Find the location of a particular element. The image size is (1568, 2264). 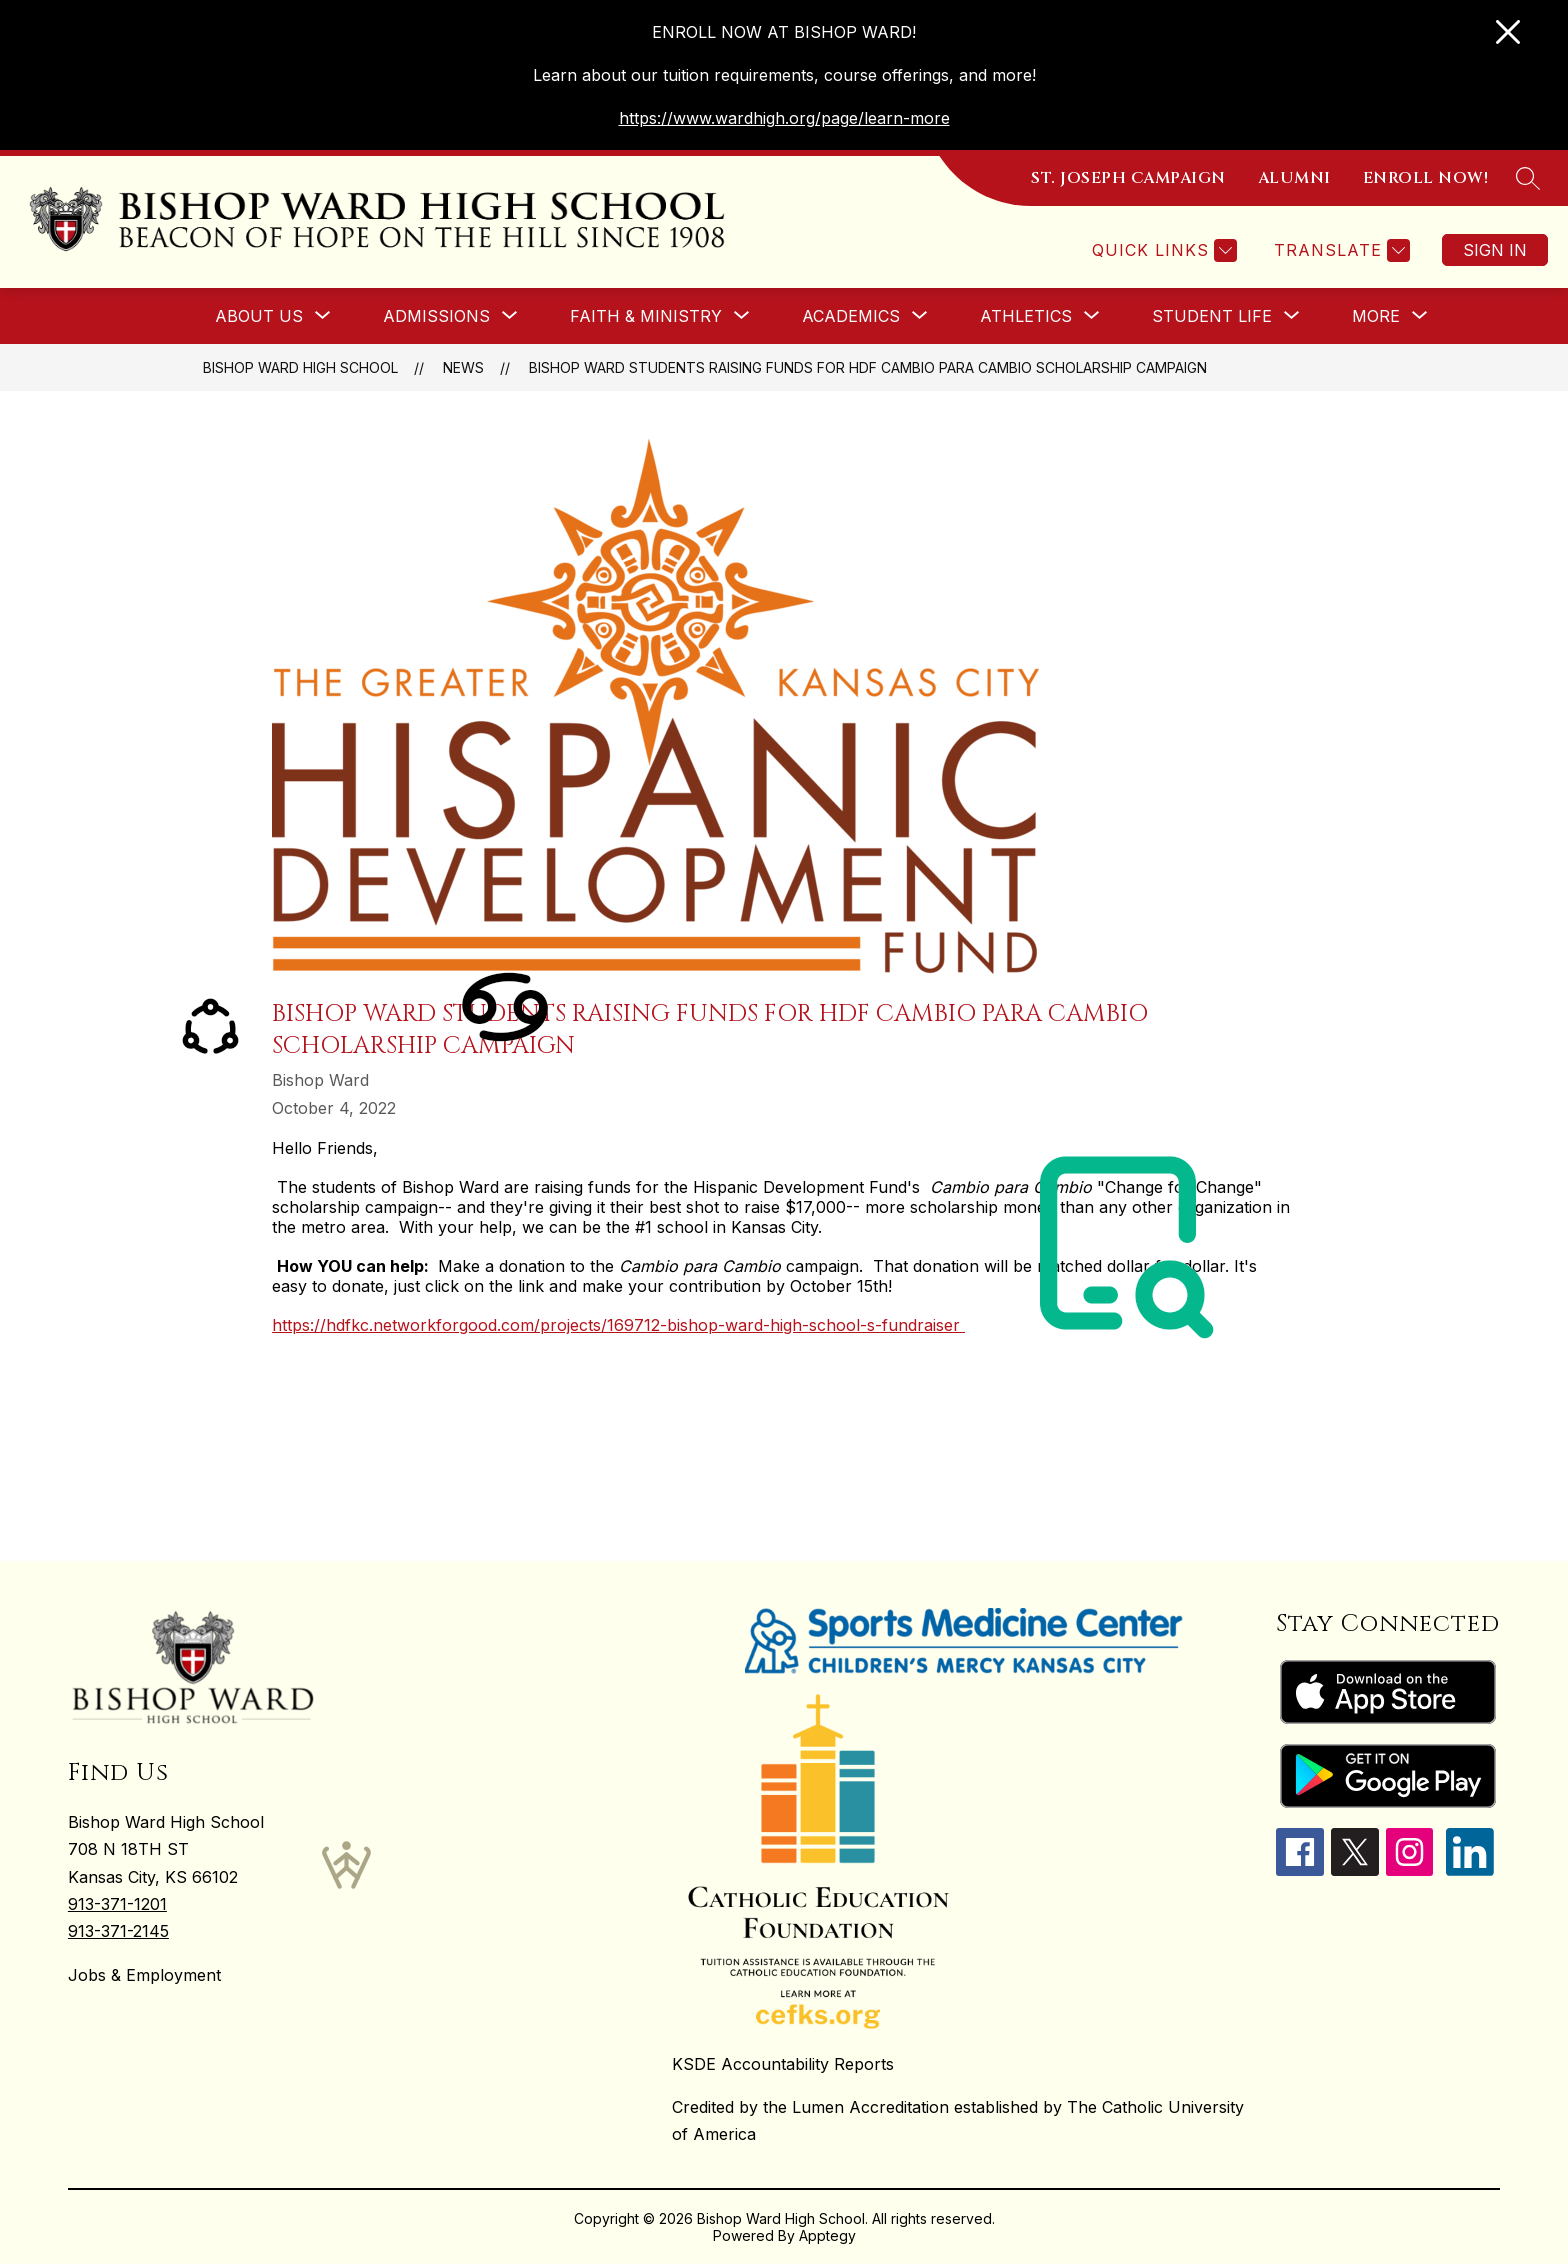

ubuntu operating system logo is located at coordinates (210, 1026).